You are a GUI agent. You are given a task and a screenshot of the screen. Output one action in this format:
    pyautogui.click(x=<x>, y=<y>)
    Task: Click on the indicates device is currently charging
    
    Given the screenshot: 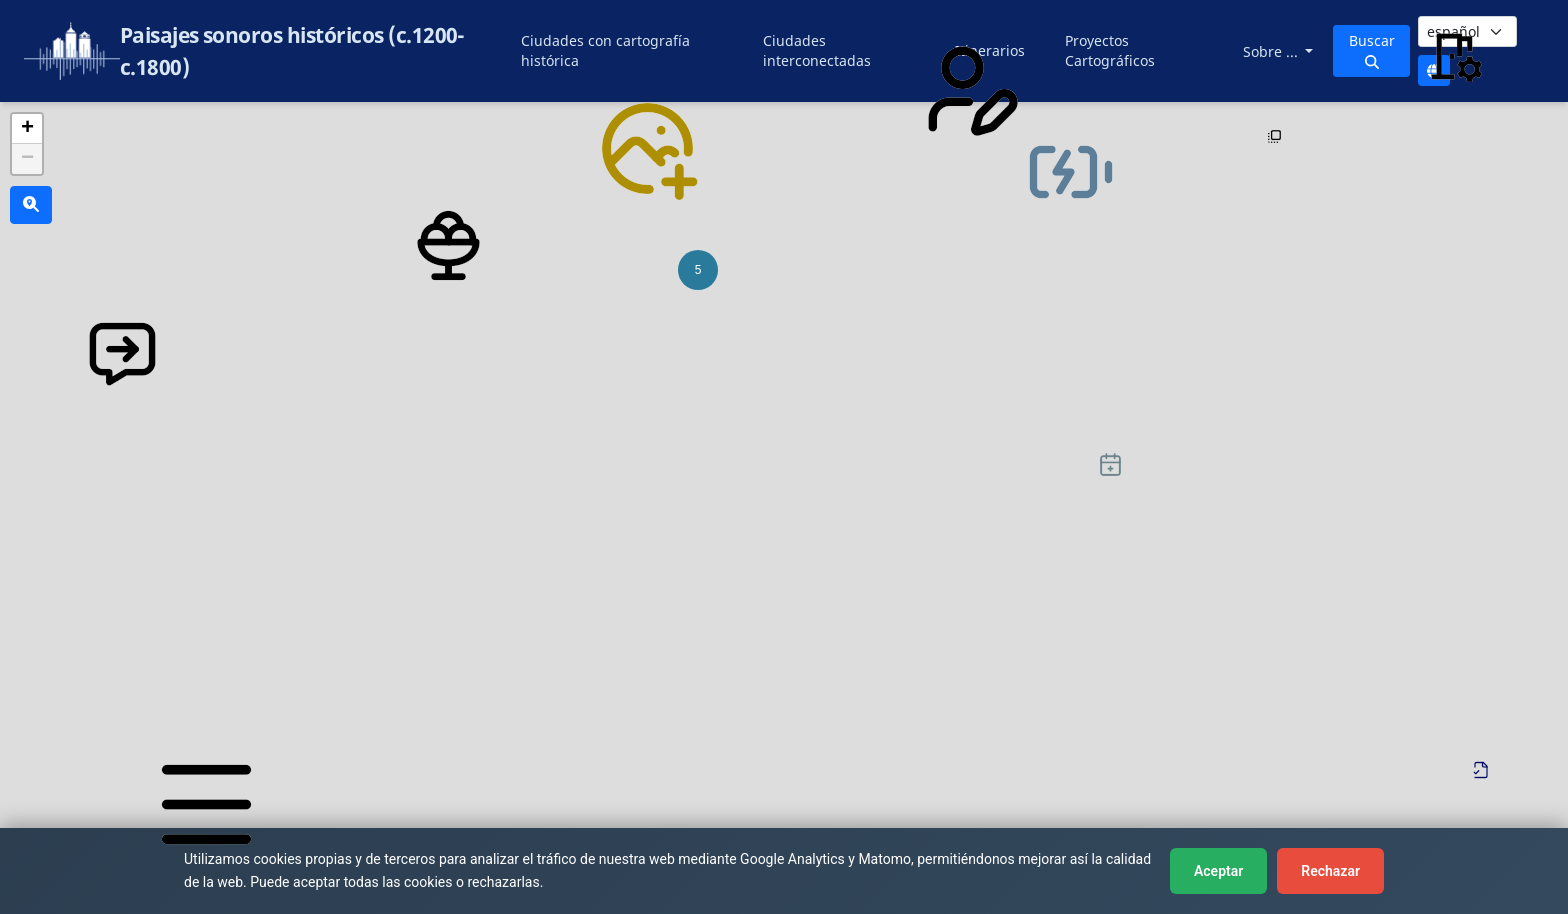 What is the action you would take?
    pyautogui.click(x=1071, y=172)
    